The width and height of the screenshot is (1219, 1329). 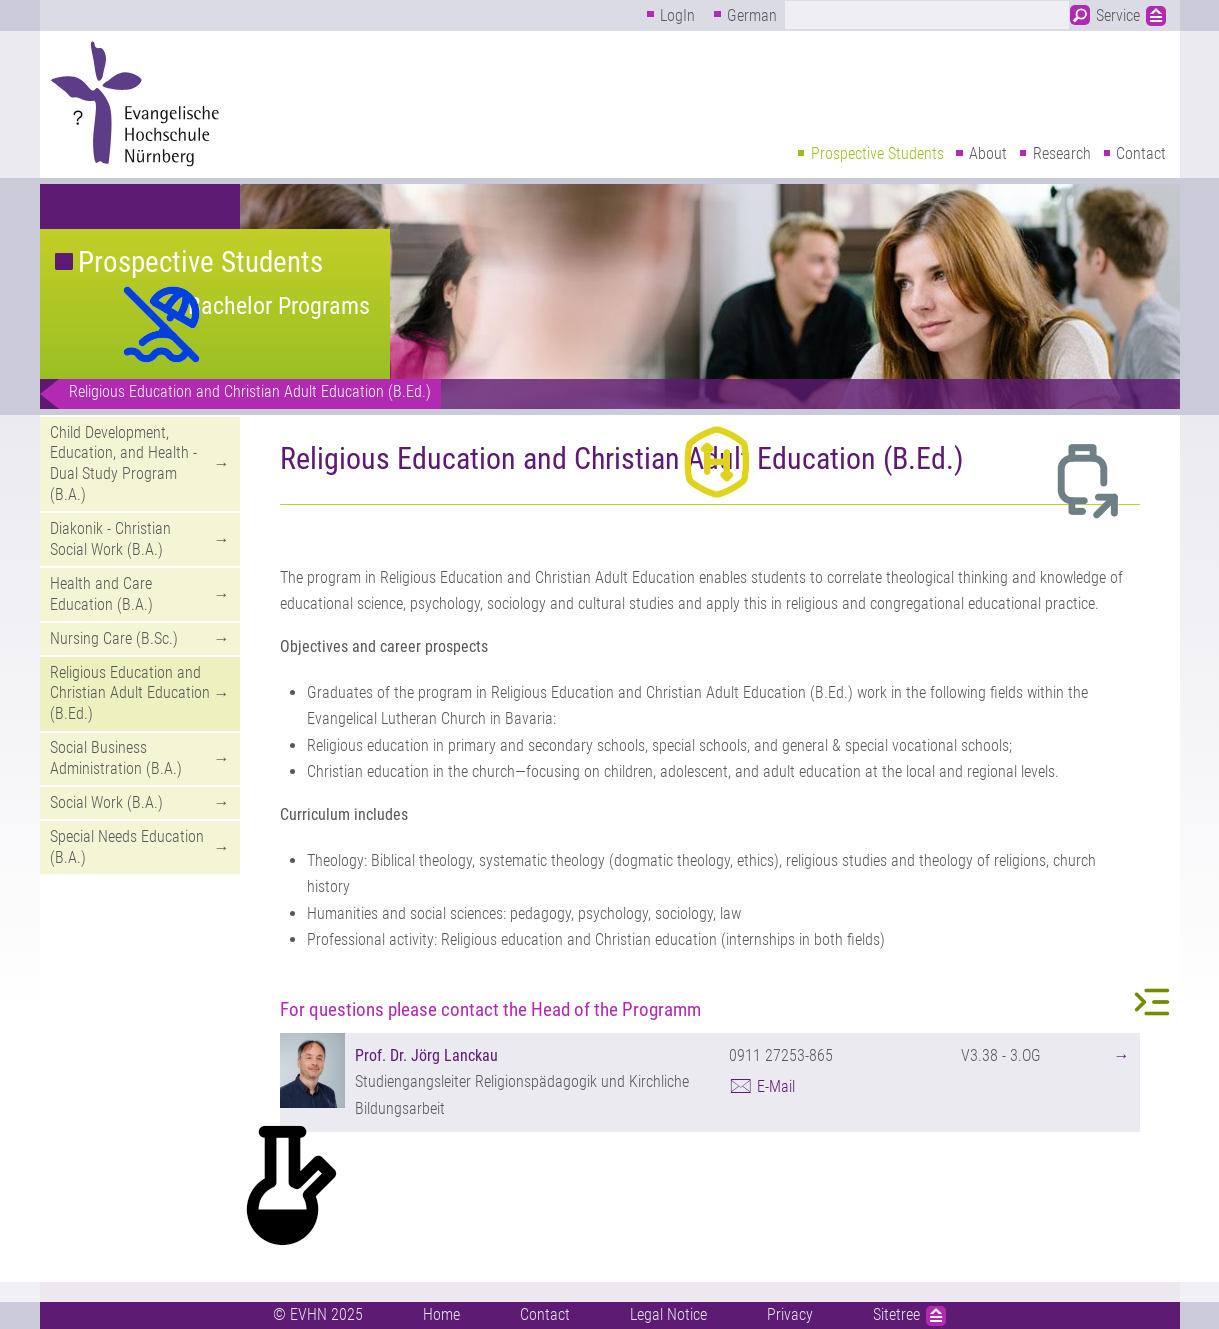 What do you see at coordinates (288, 1185) in the screenshot?
I see `access smoking or cannabis-related content` at bounding box center [288, 1185].